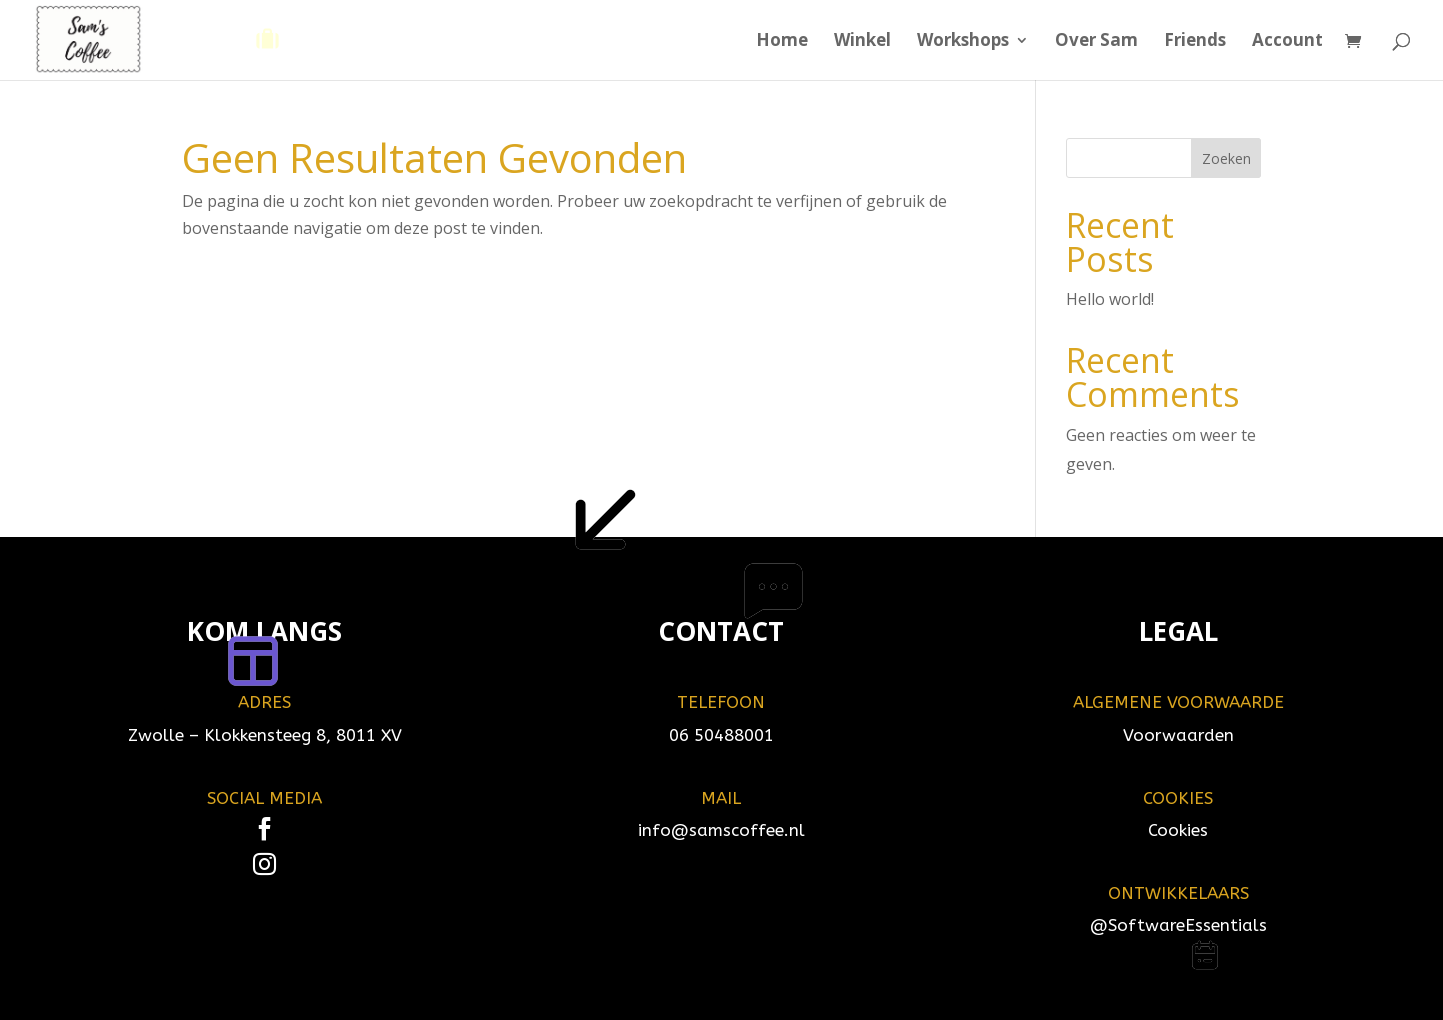  I want to click on access work or business documents, so click(267, 38).